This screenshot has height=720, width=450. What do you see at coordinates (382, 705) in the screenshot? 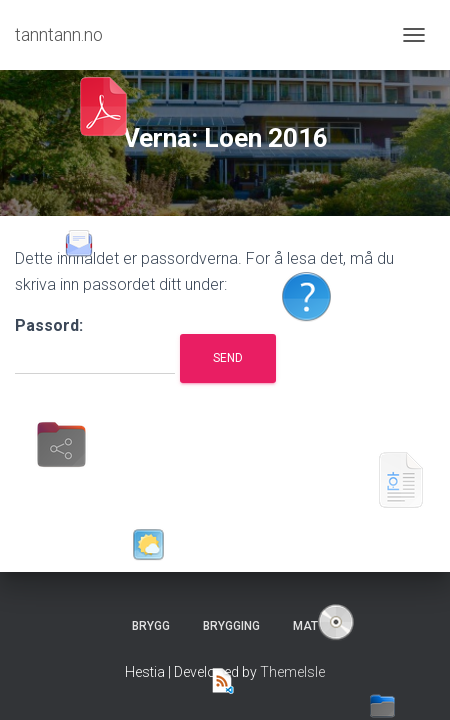
I see `drop files here to move them into this folder` at bounding box center [382, 705].